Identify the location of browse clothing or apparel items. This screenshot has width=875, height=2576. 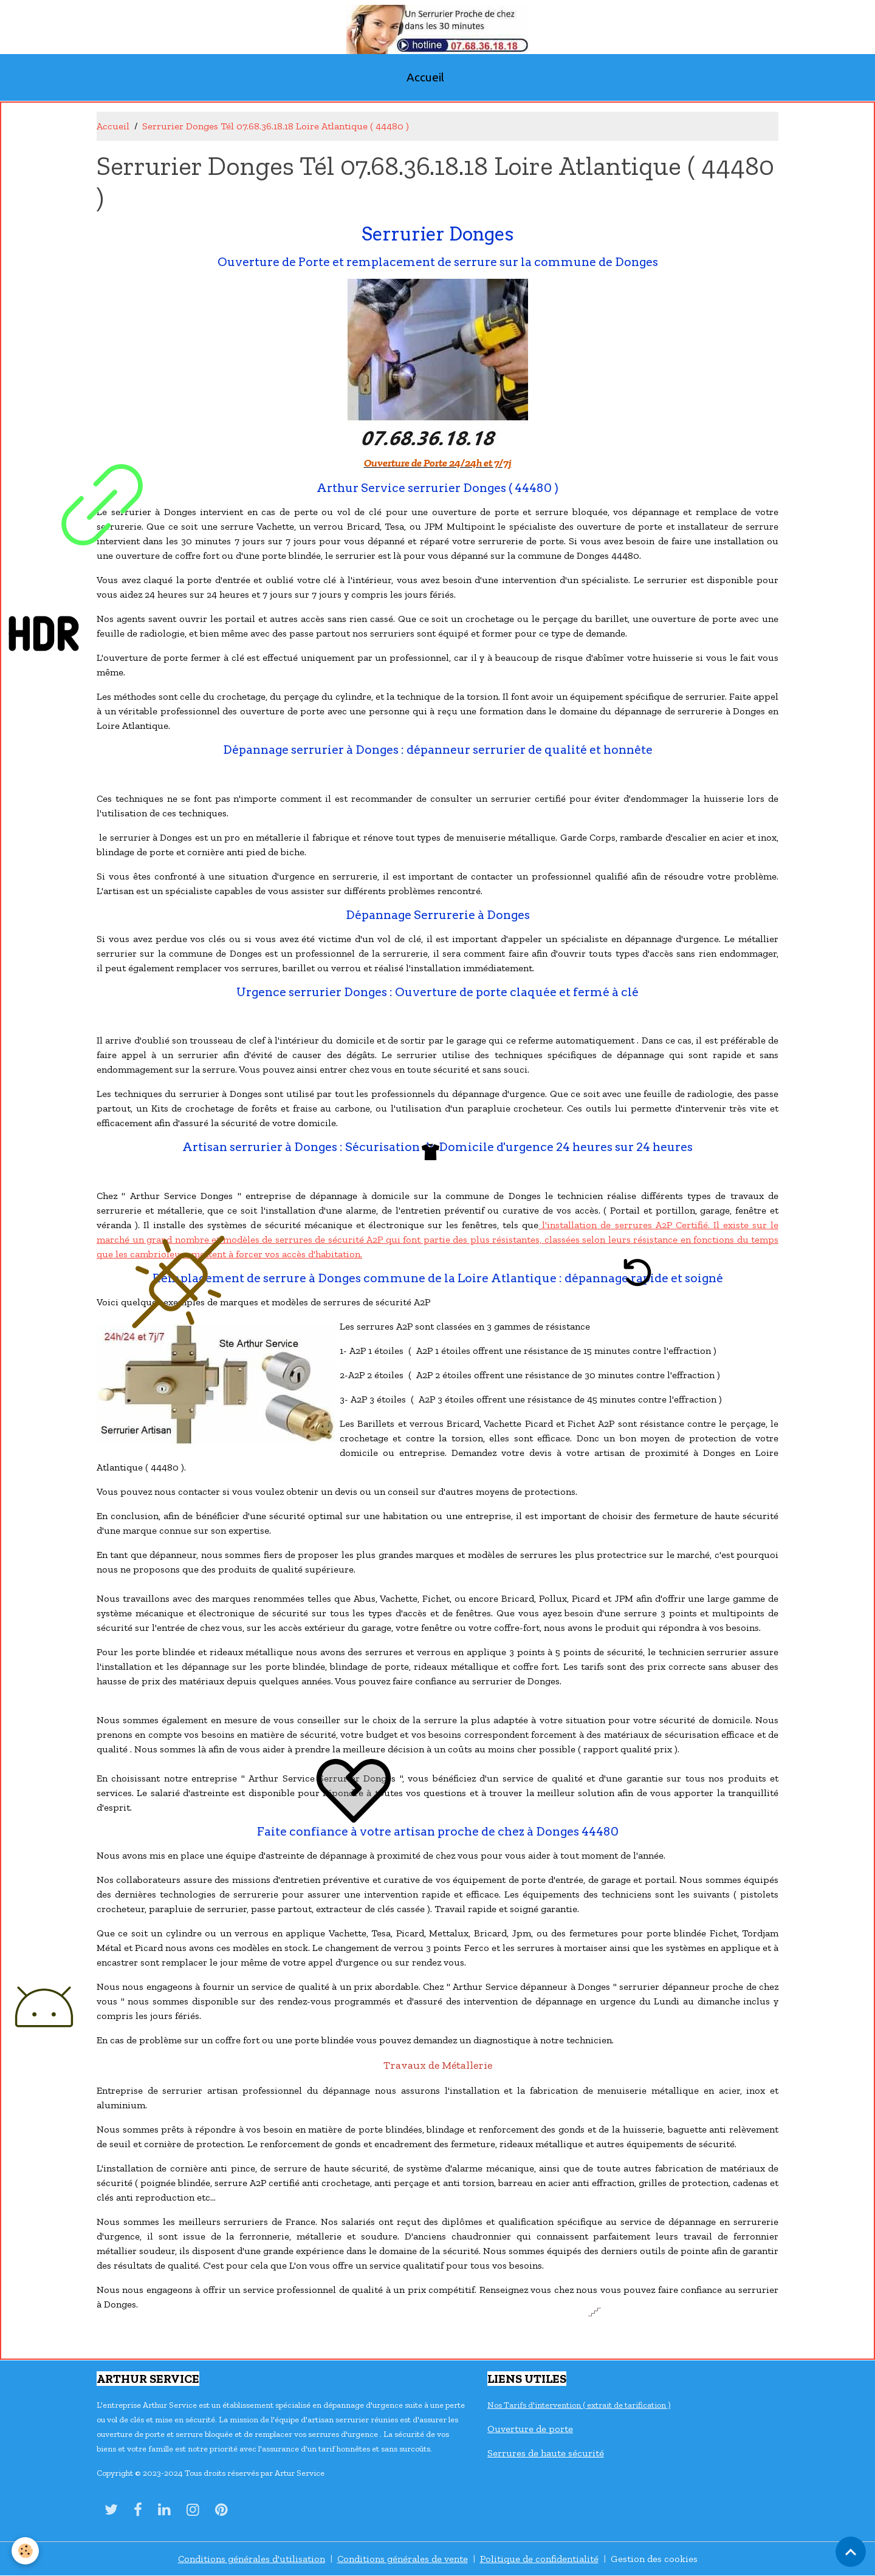
(430, 1152).